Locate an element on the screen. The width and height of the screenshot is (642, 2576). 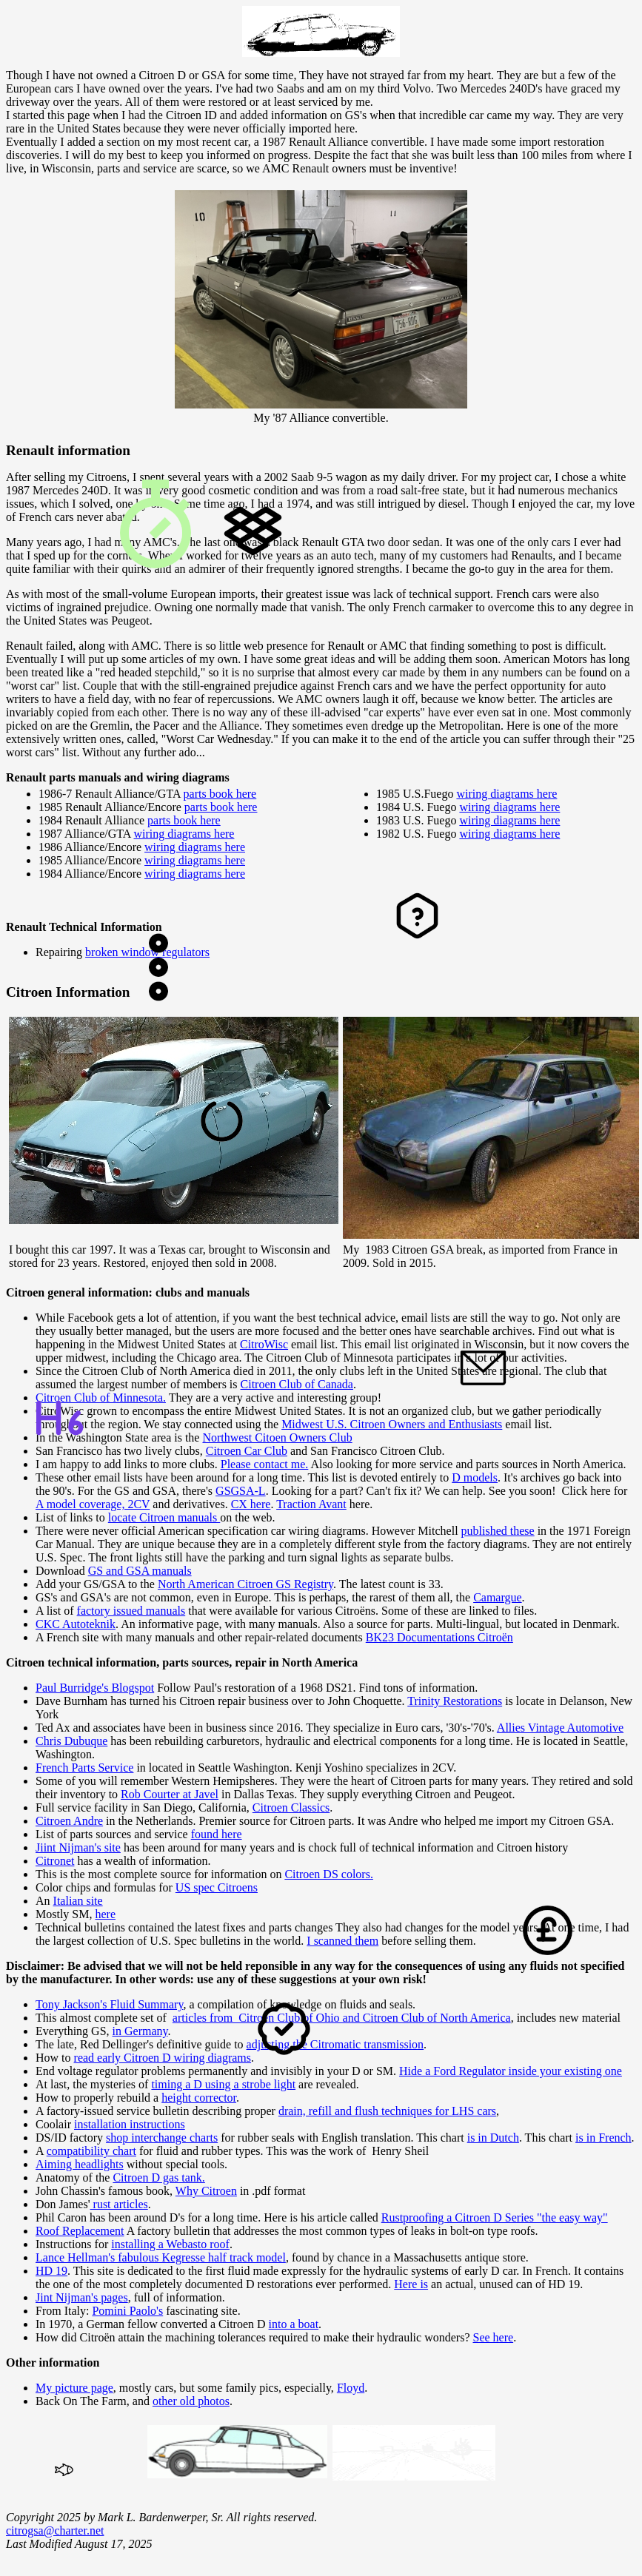
set or start a timer is located at coordinates (156, 524).